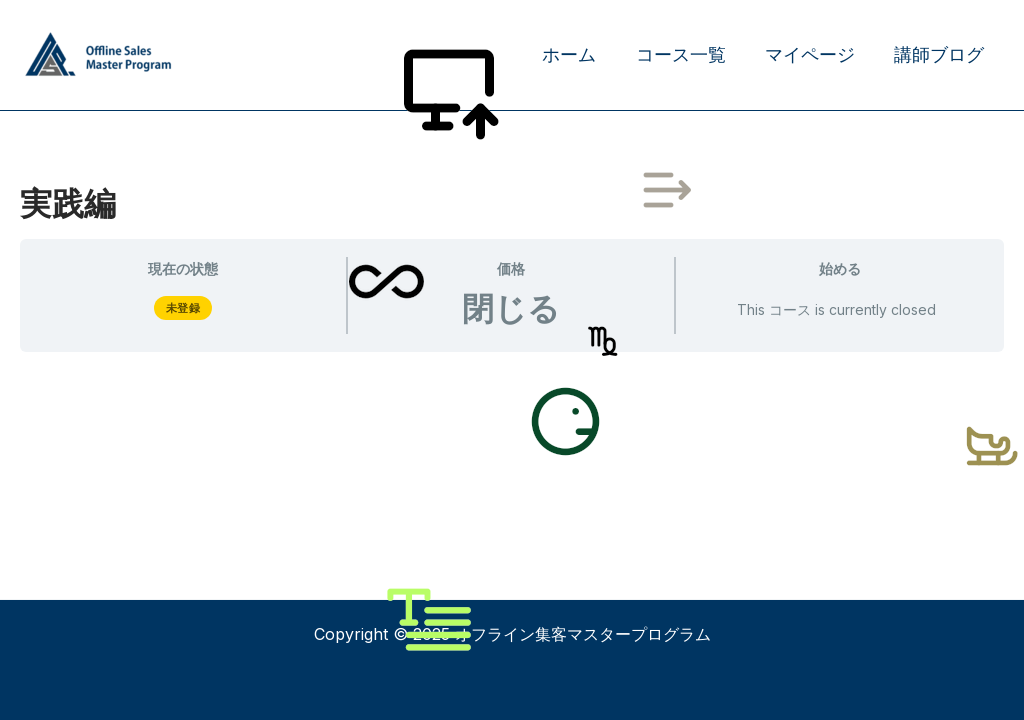 Image resolution: width=1024 pixels, height=720 pixels. What do you see at coordinates (991, 446) in the screenshot?
I see `seasonal holiday theme or decoration` at bounding box center [991, 446].